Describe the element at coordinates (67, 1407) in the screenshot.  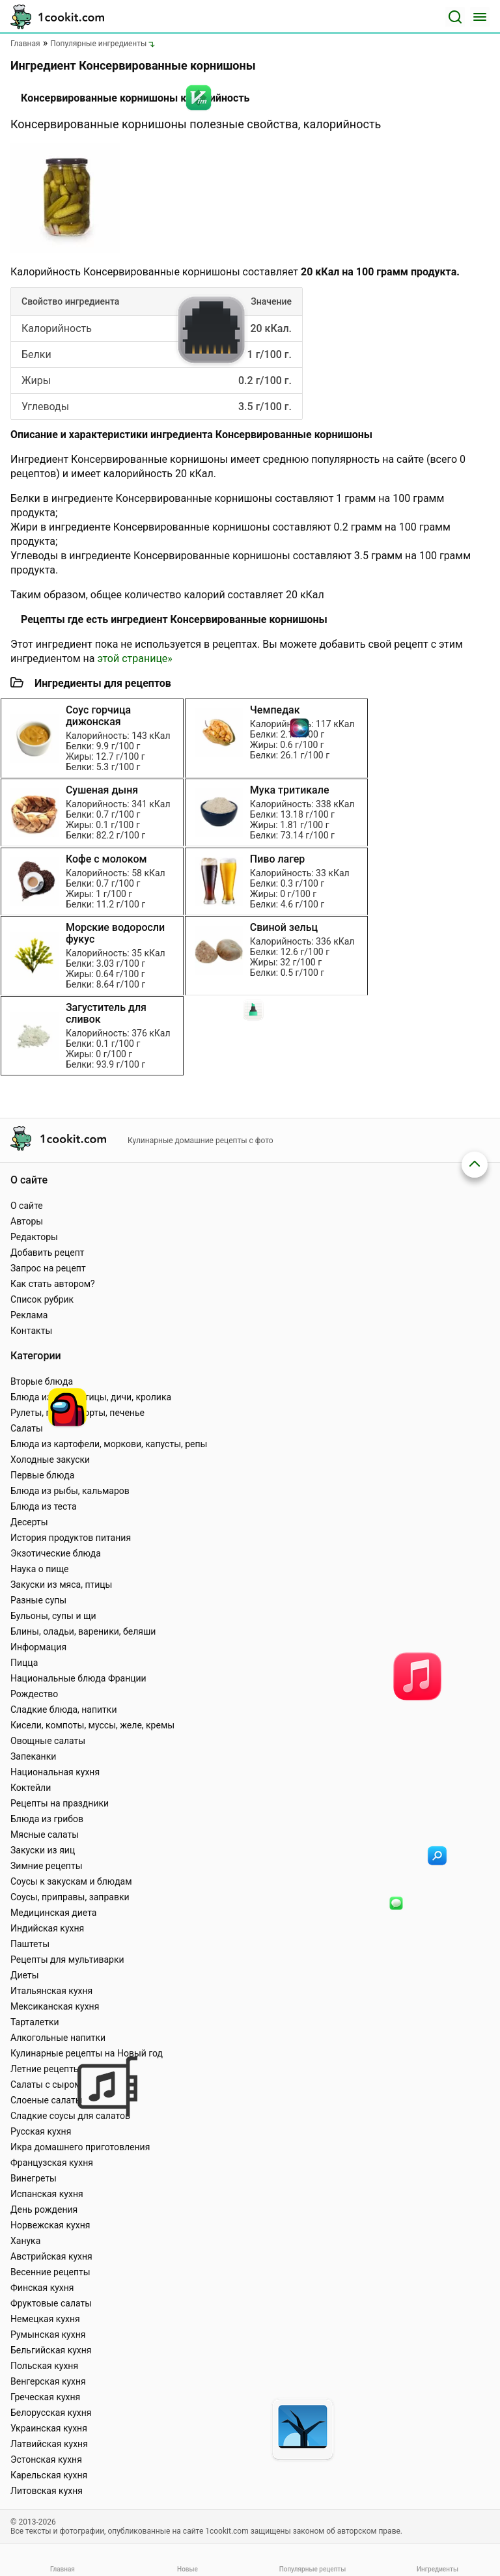
I see `launch Among Us game` at that location.